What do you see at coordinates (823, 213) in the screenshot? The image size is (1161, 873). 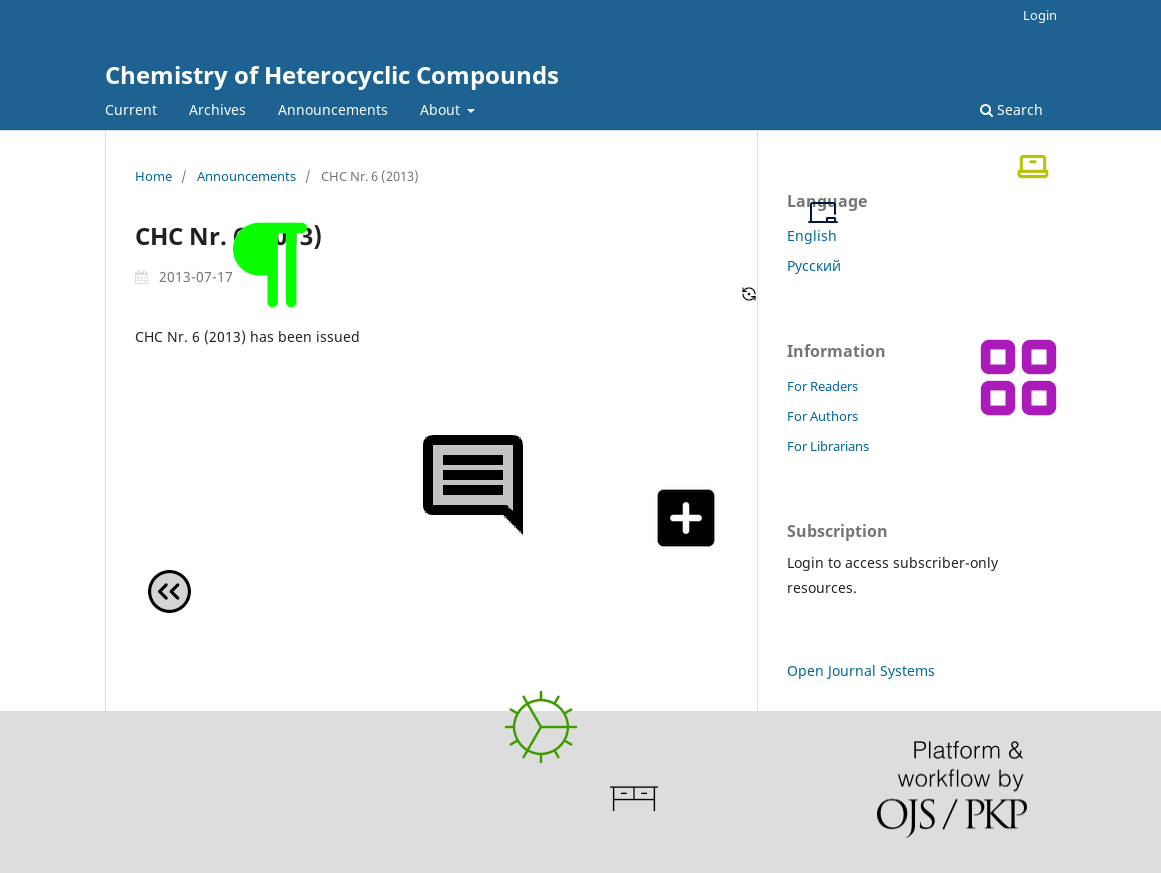 I see `access whiteboard or presentation mode` at bounding box center [823, 213].